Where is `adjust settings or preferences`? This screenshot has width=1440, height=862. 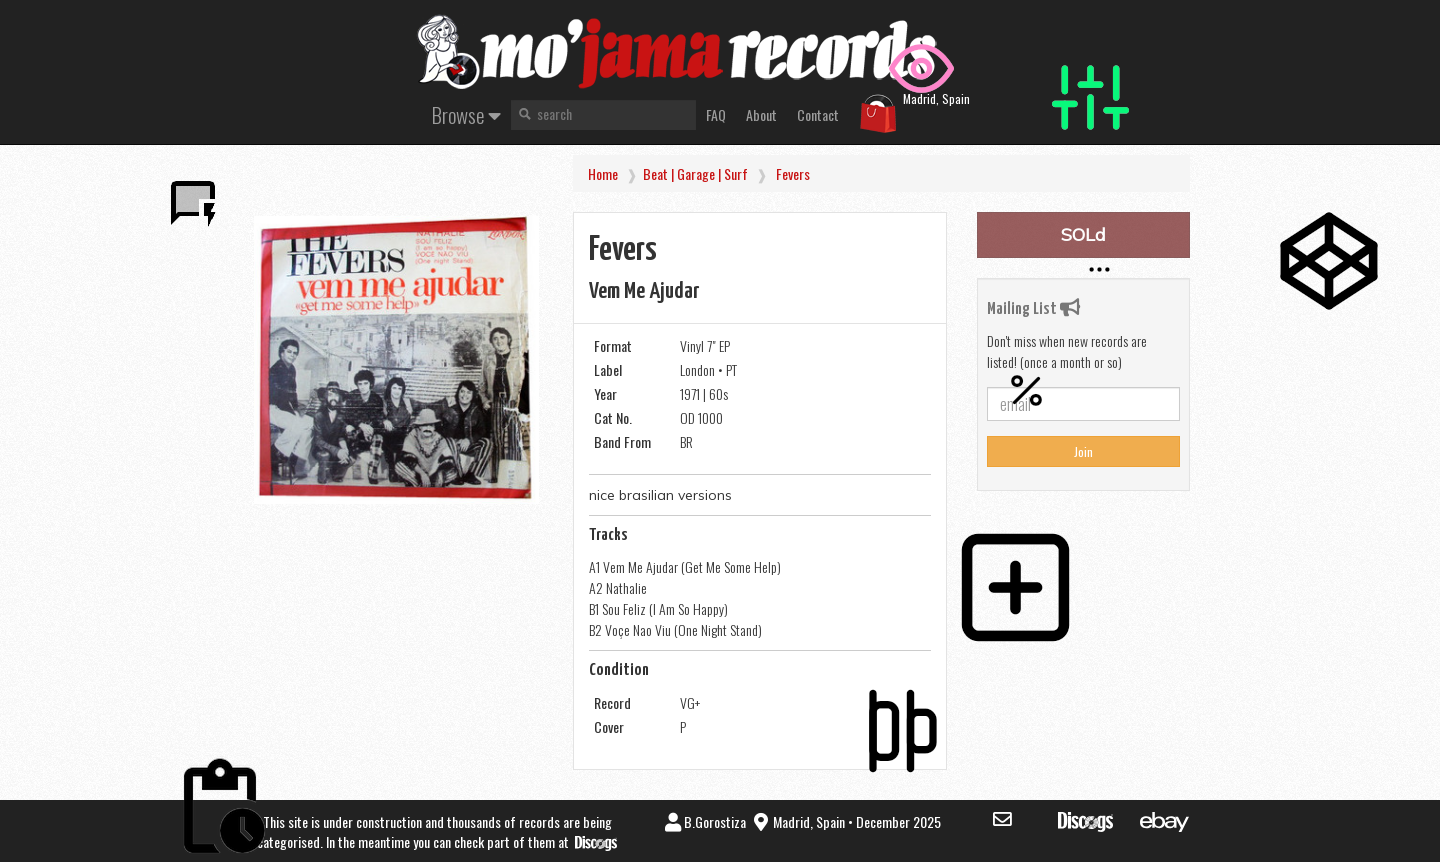 adjust settings or preferences is located at coordinates (1090, 97).